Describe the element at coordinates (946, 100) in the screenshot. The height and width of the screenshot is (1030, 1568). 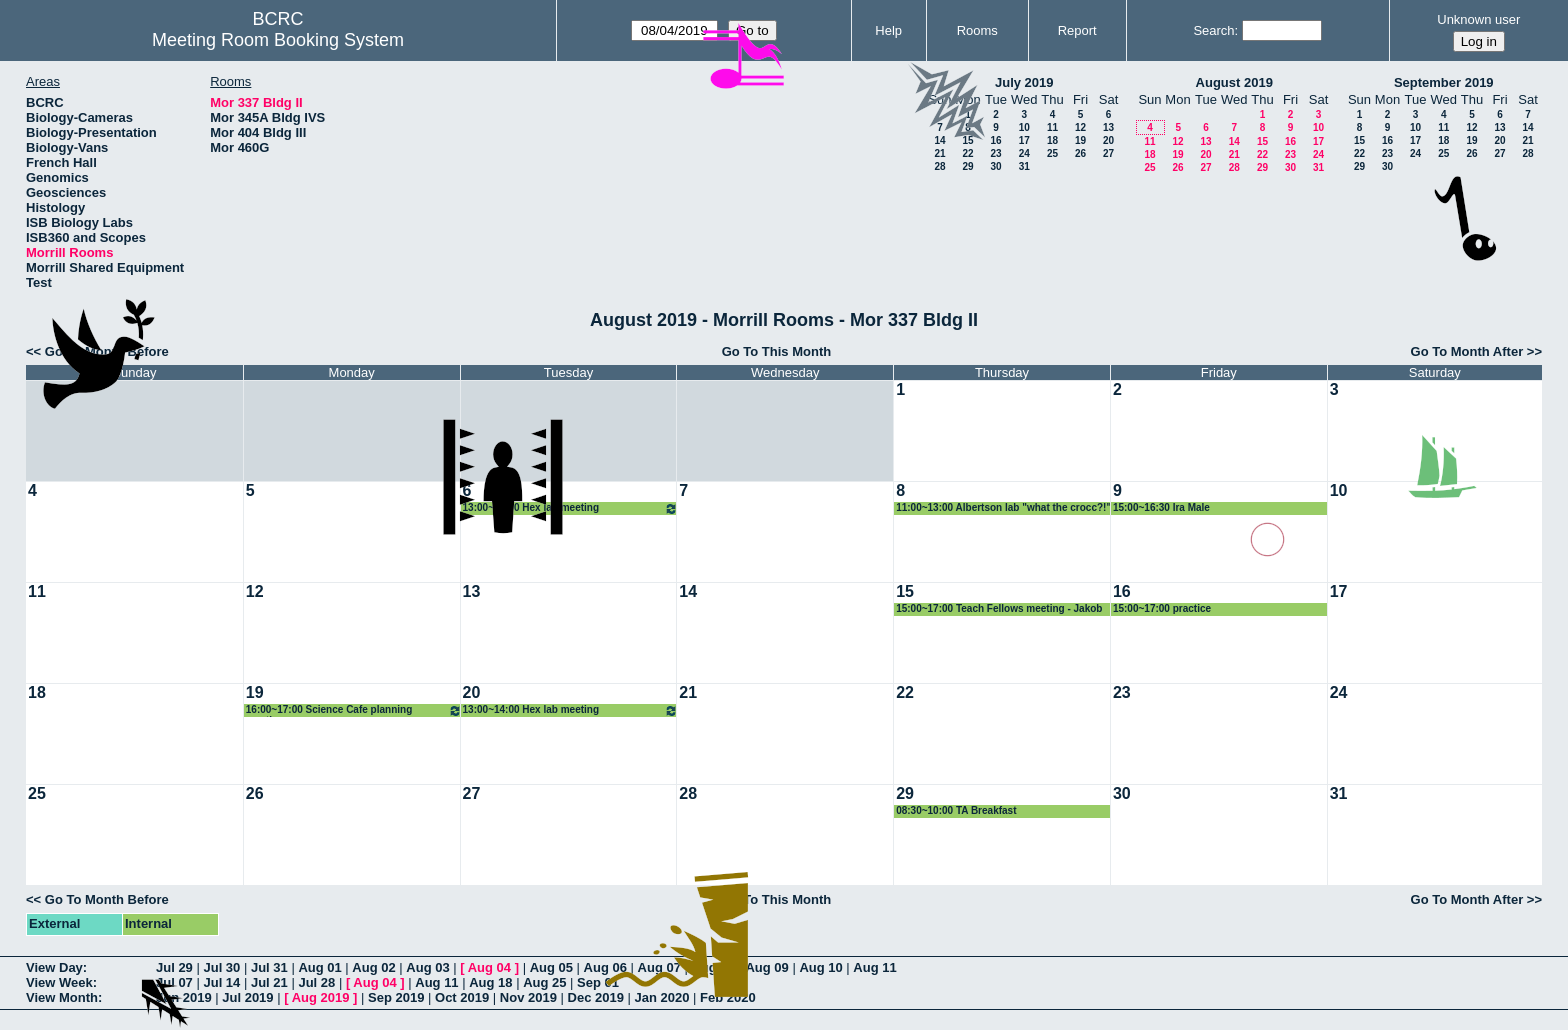
I see `indicates electrical frequency or power level` at that location.